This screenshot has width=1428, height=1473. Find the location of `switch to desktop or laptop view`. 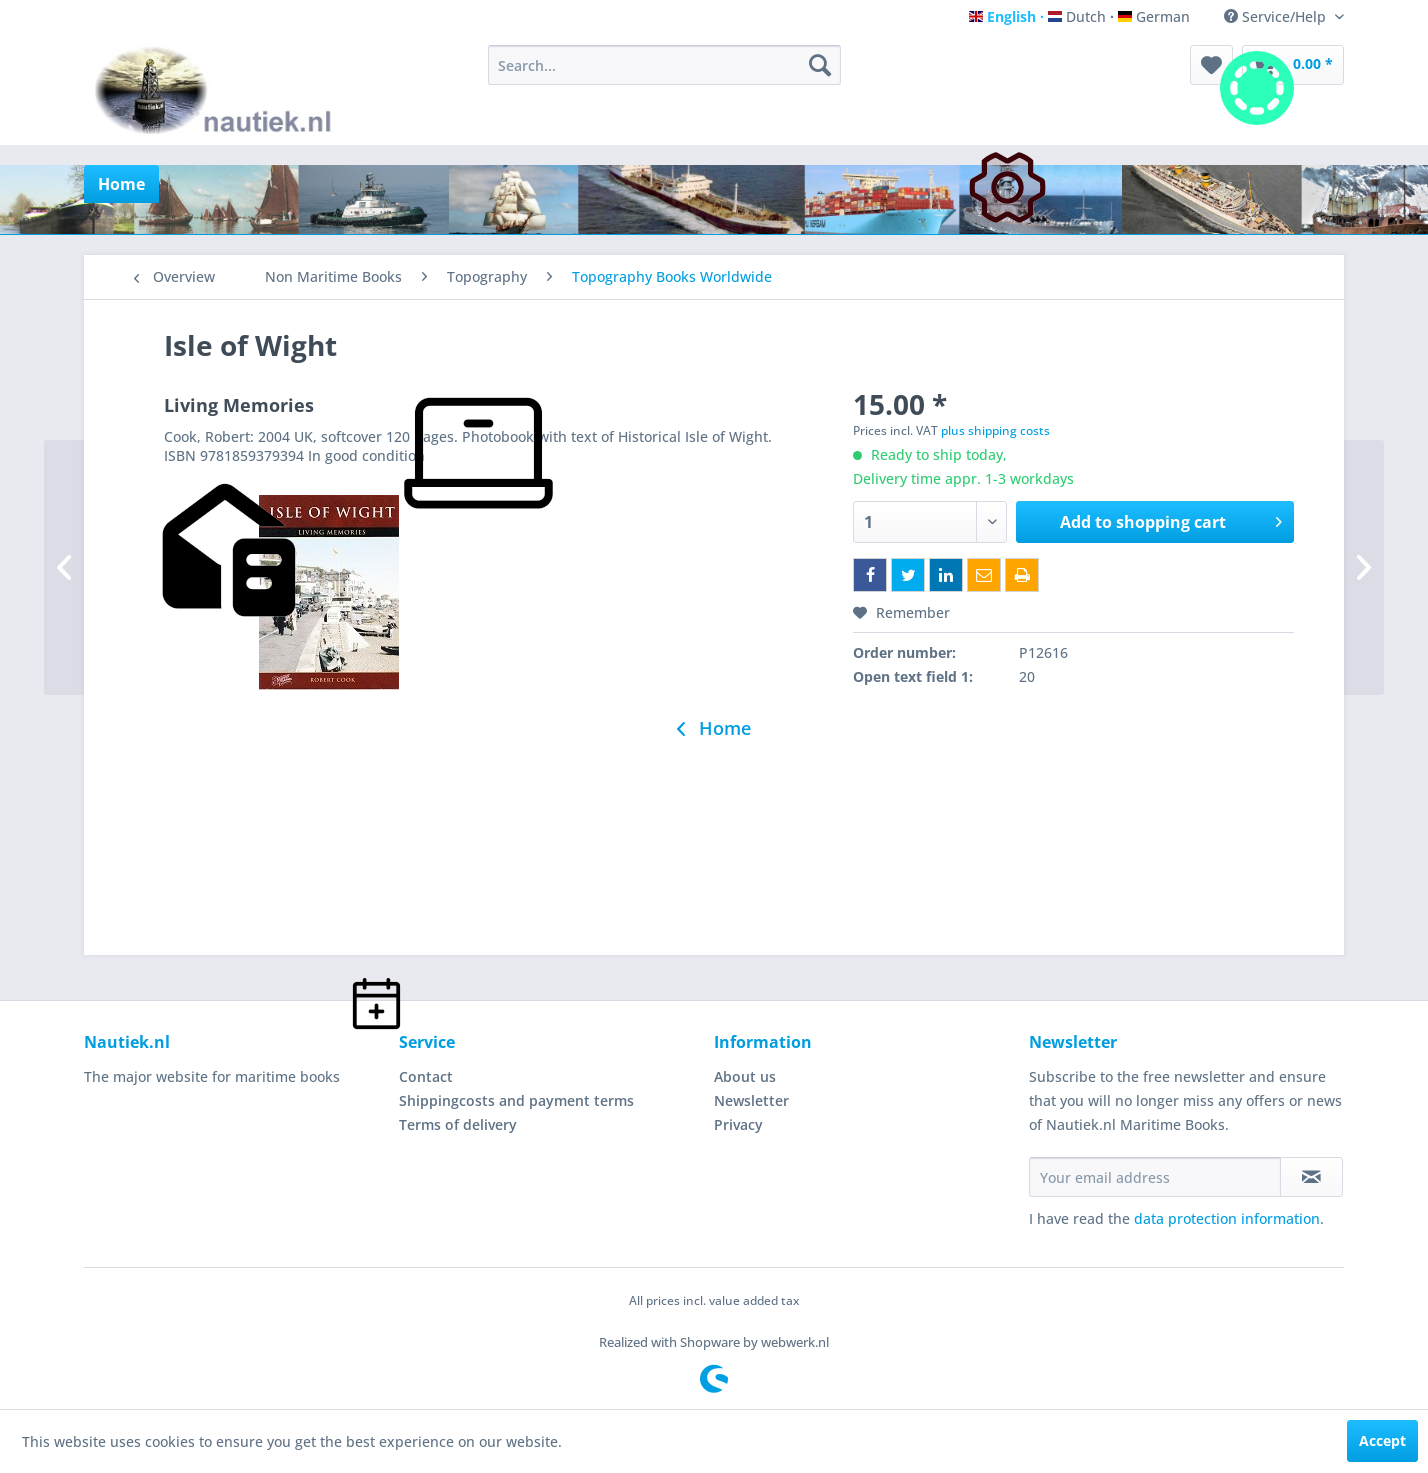

switch to desktop or laptop view is located at coordinates (478, 450).